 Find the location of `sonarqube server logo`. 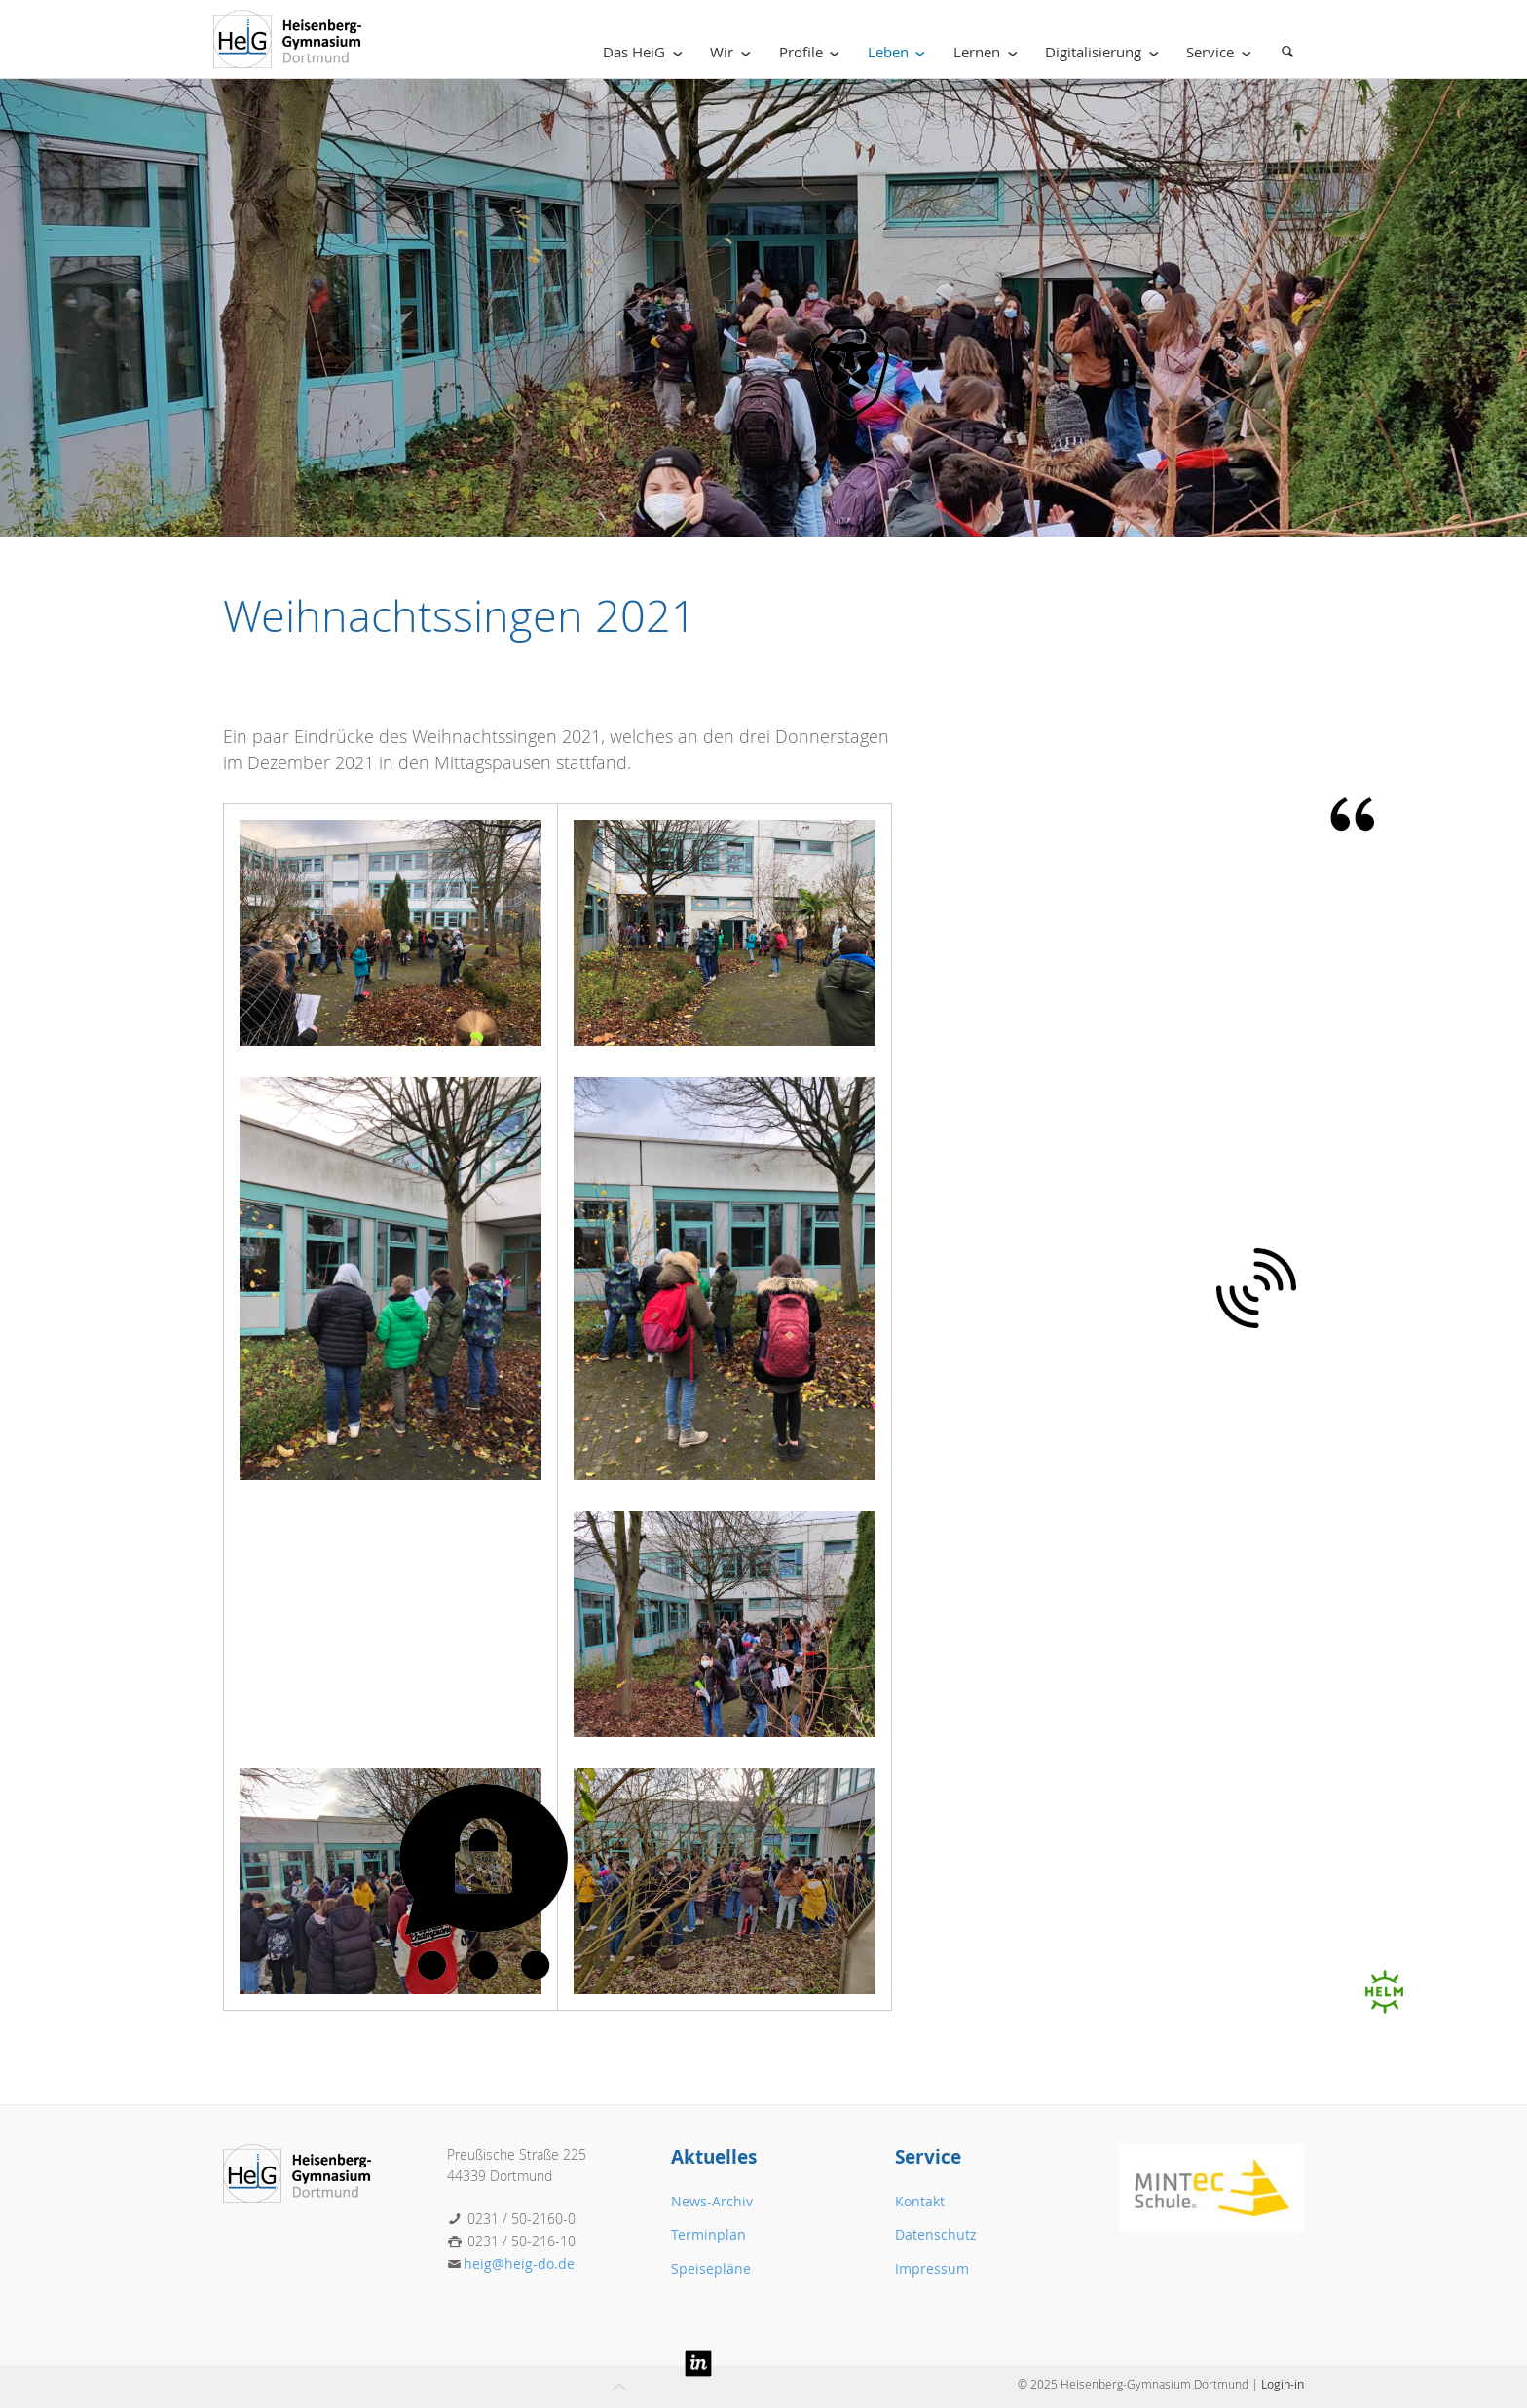

sonarqube server logo is located at coordinates (1256, 1288).